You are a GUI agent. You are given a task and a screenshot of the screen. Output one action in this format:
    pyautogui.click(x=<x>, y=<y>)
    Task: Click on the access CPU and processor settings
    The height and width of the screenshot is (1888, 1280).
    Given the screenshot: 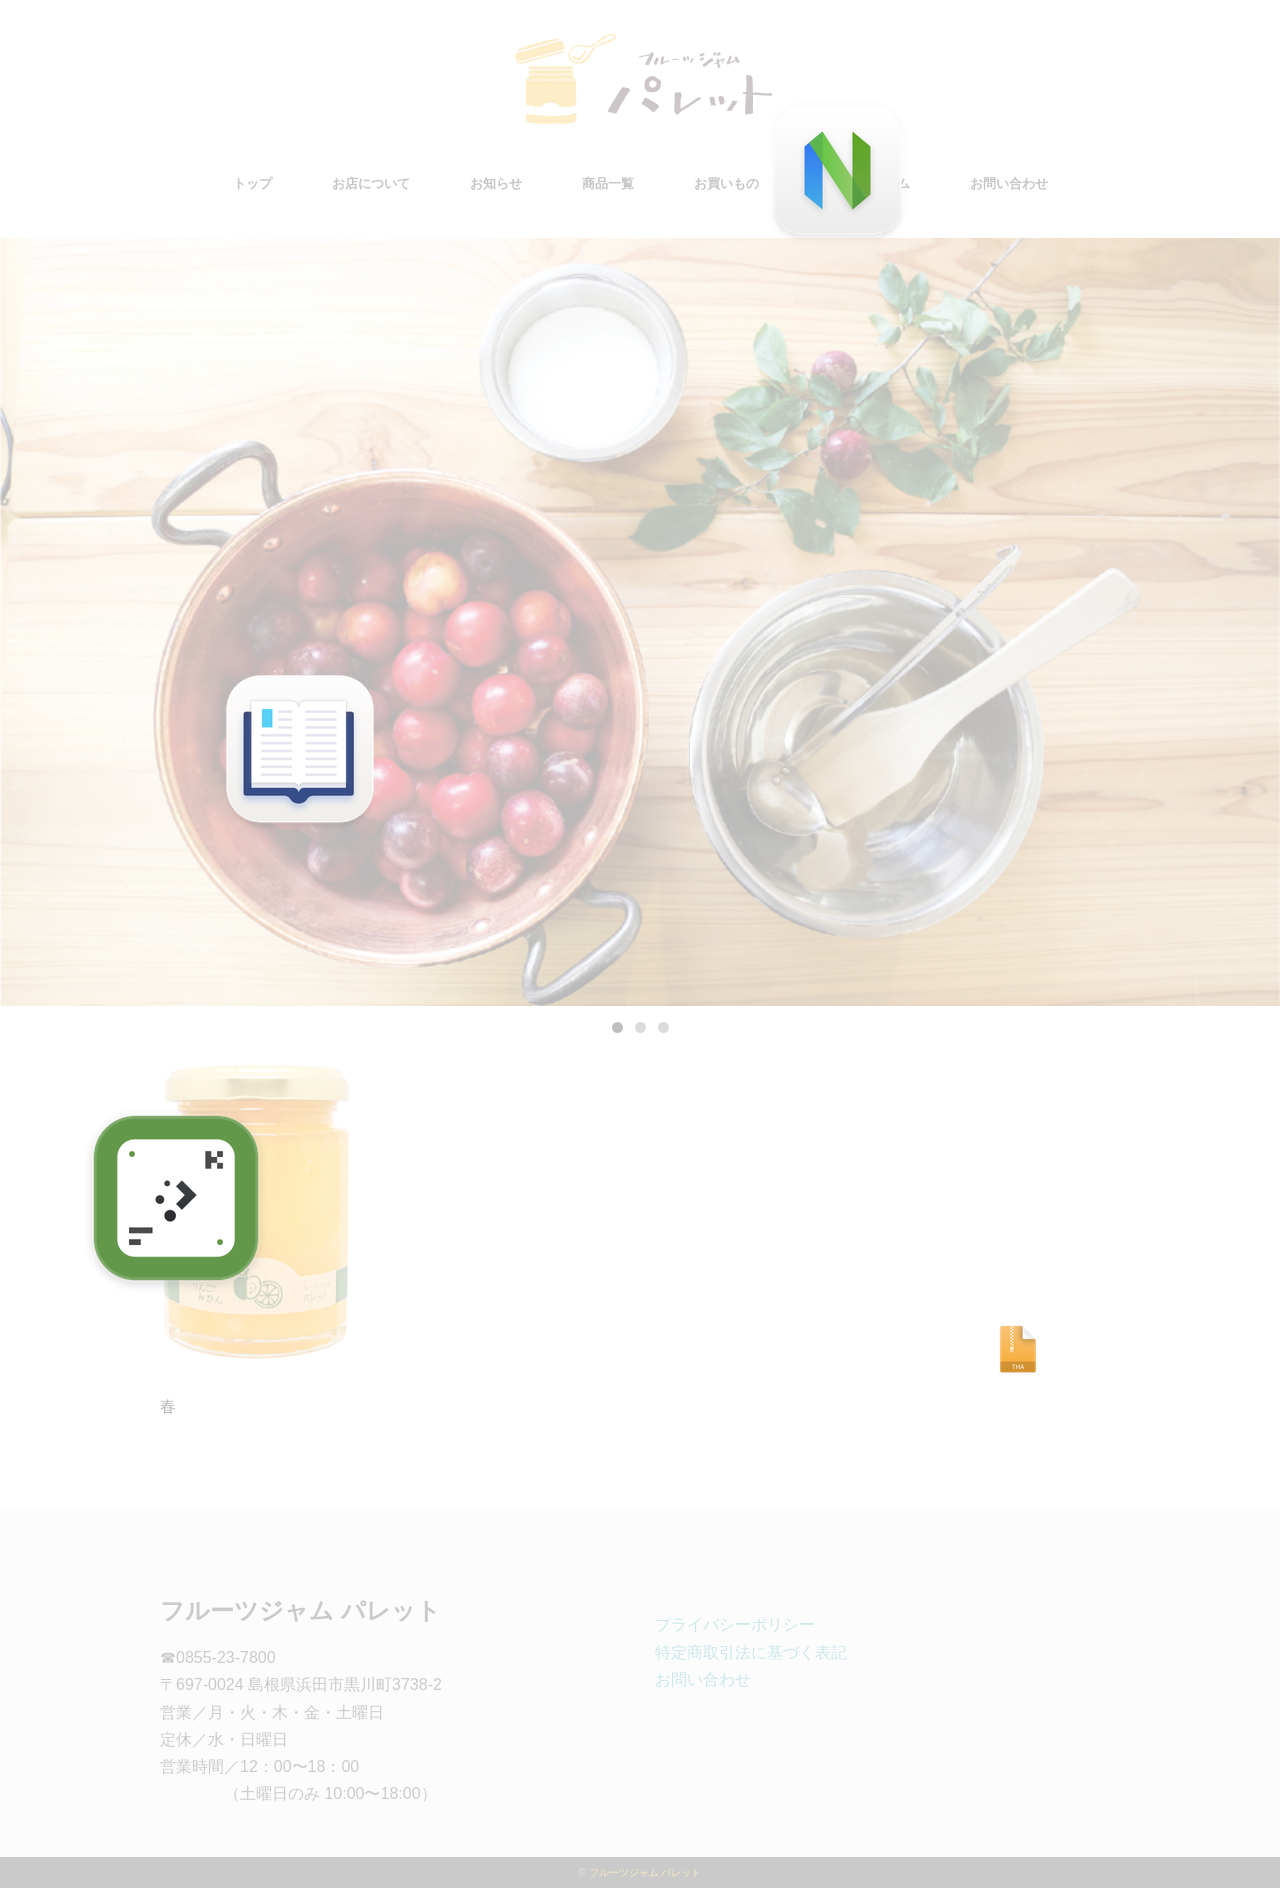 What is the action you would take?
    pyautogui.click(x=176, y=1201)
    